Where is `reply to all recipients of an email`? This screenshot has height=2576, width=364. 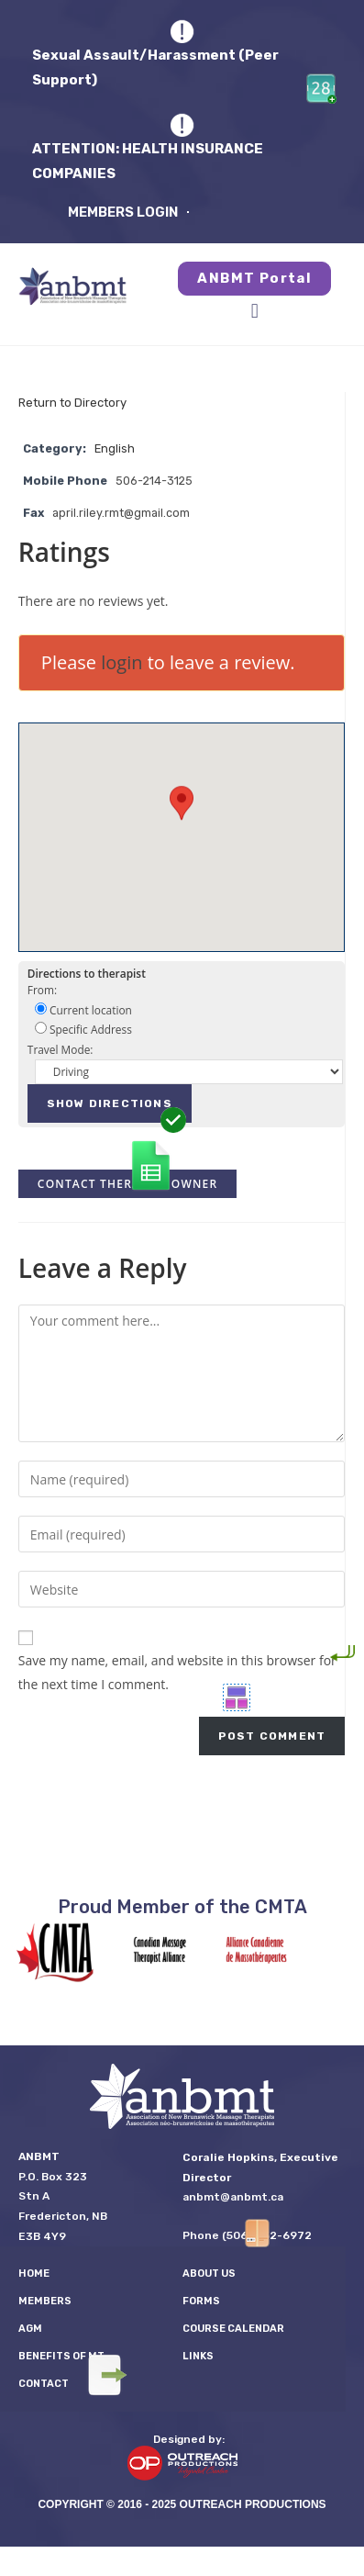
reply to all recipients of an email is located at coordinates (342, 1652).